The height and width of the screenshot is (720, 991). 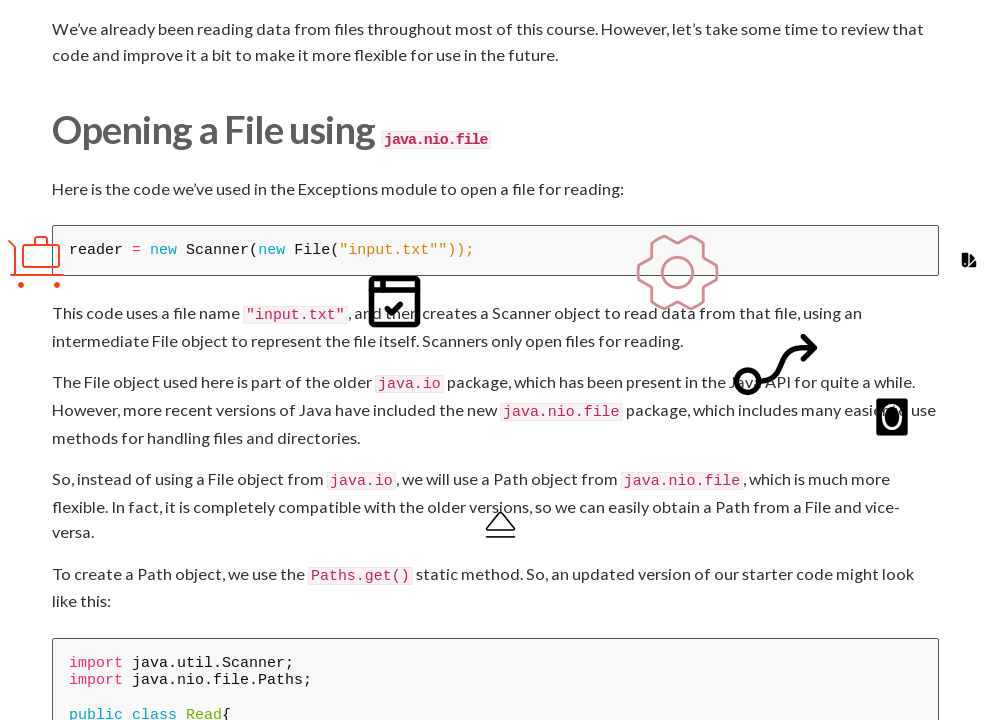 I want to click on browser verification complete, so click(x=394, y=301).